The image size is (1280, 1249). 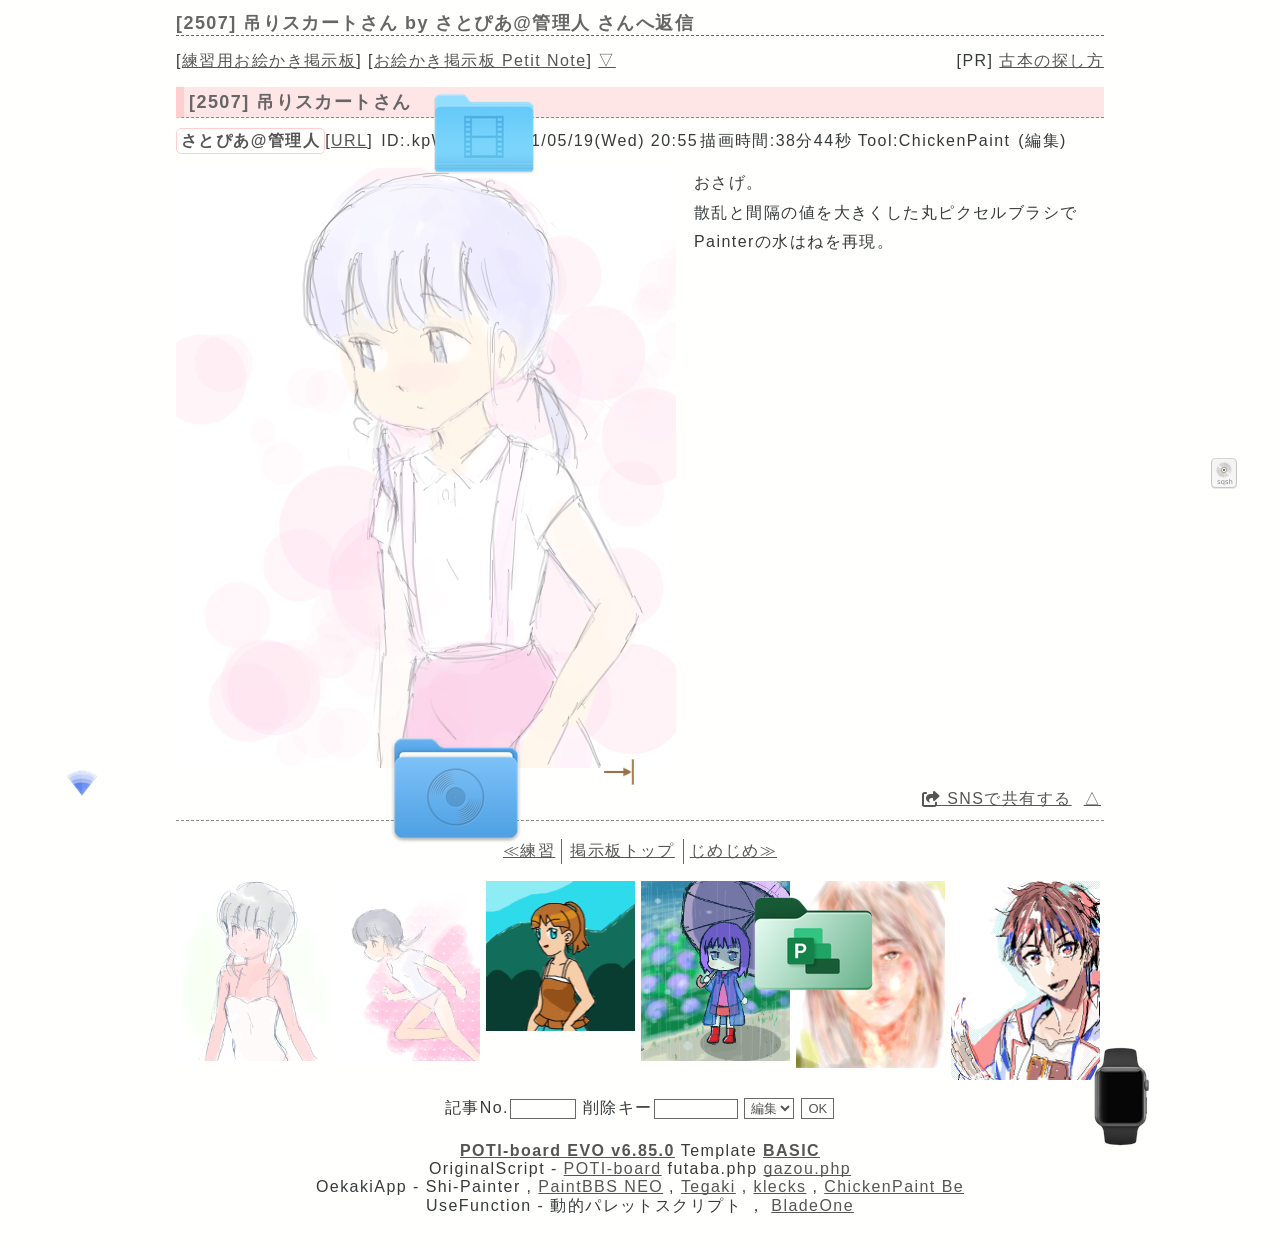 What do you see at coordinates (456, 788) in the screenshot?
I see `open your recordings folder` at bounding box center [456, 788].